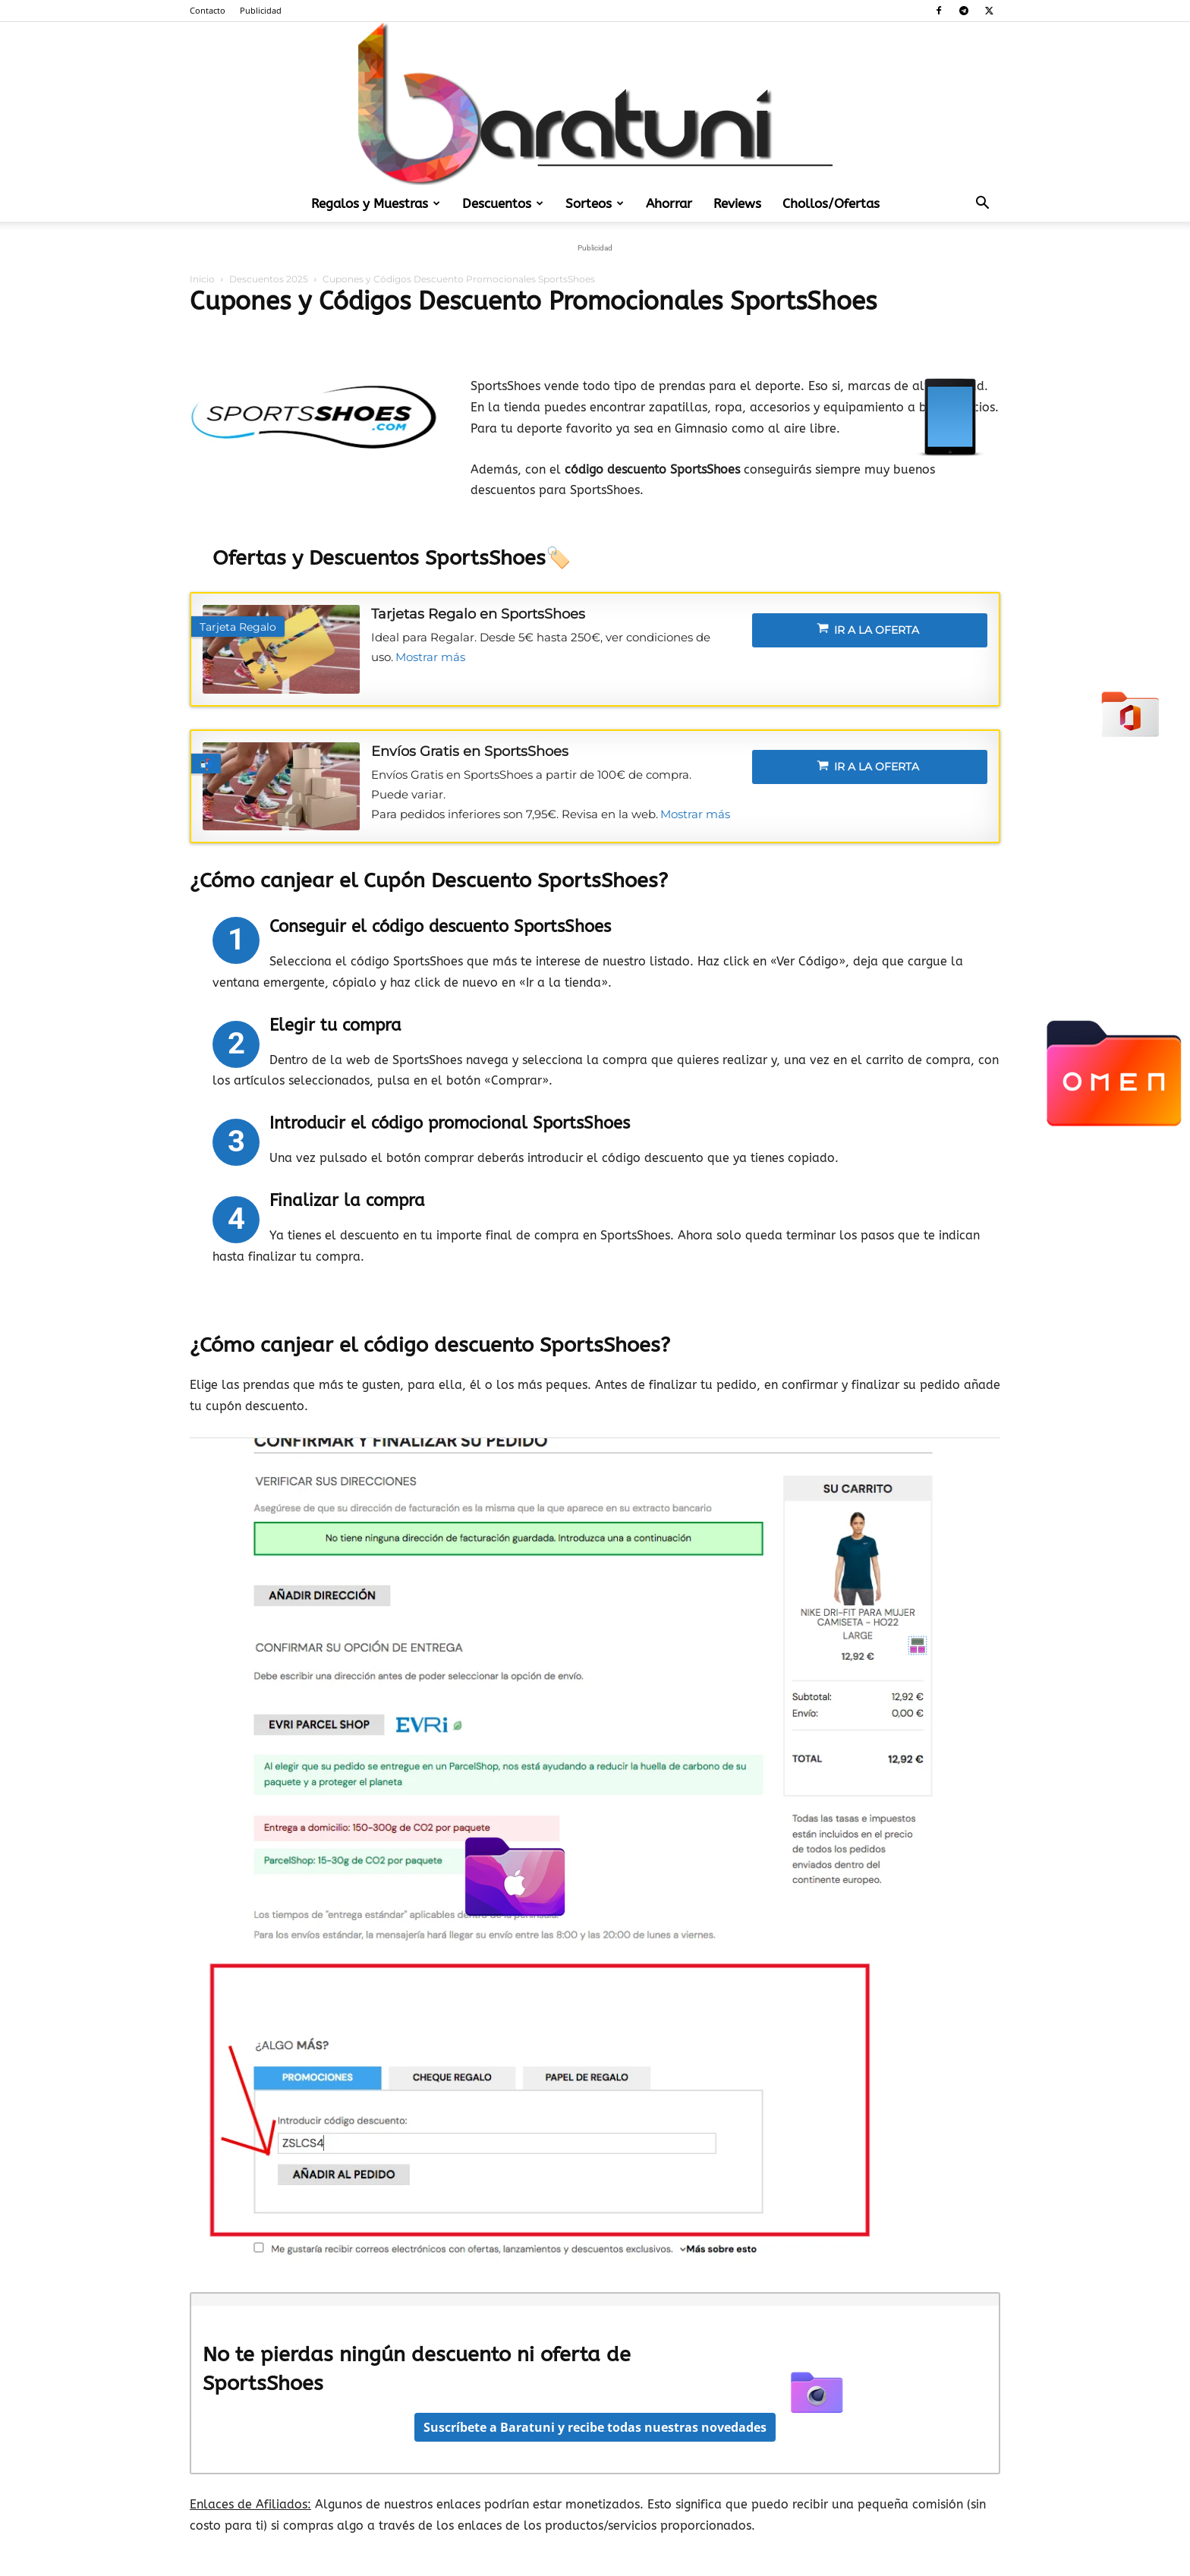 The width and height of the screenshot is (1190, 2576). What do you see at coordinates (1113, 1077) in the screenshot?
I see `folder for HP Omen gaming software or files` at bounding box center [1113, 1077].